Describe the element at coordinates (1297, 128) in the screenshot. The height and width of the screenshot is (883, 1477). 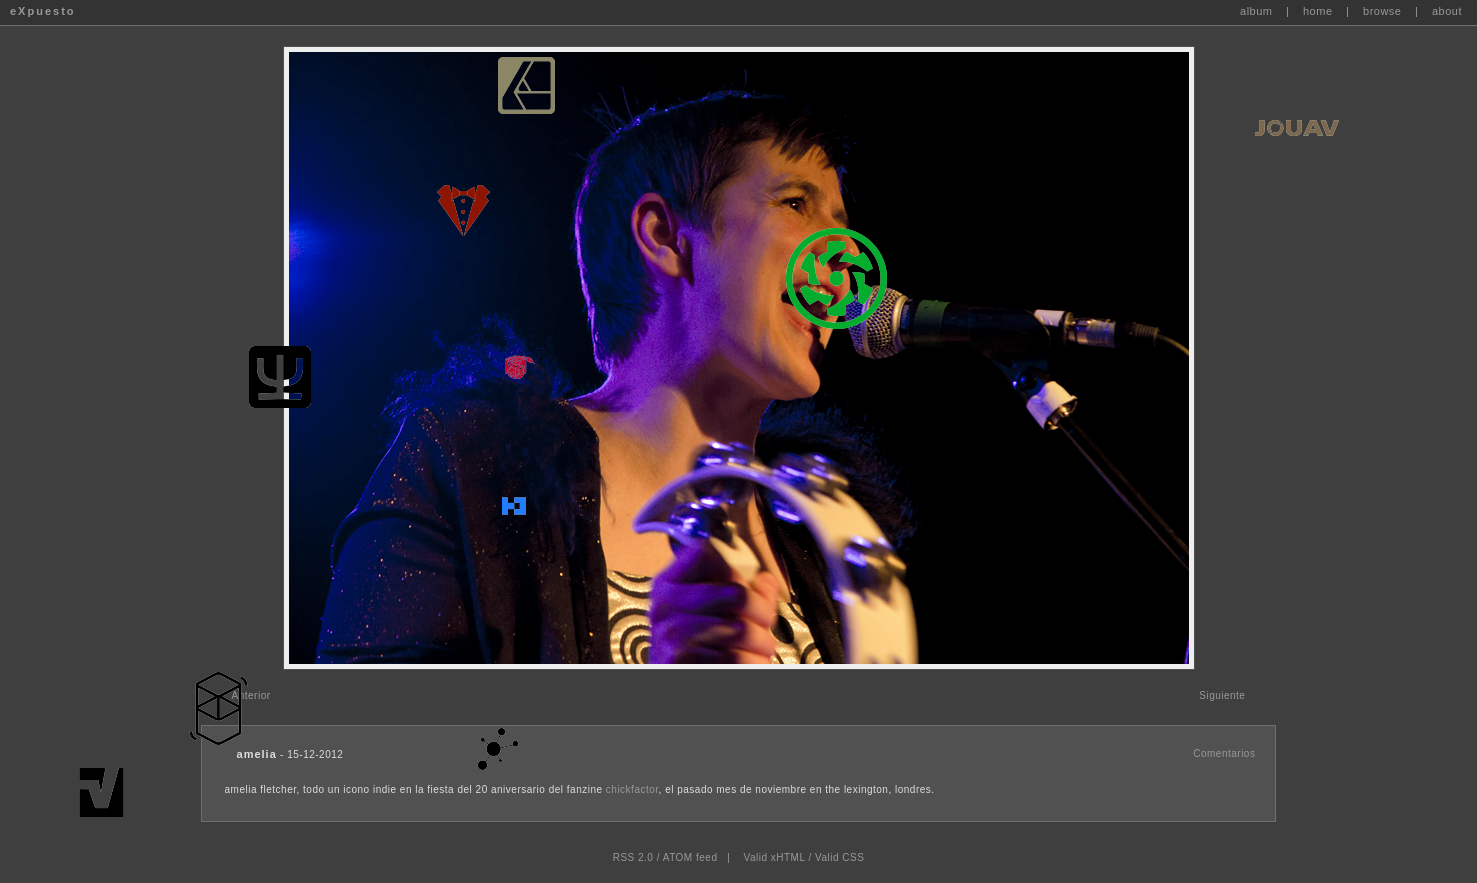
I see `jouav company logo` at that location.